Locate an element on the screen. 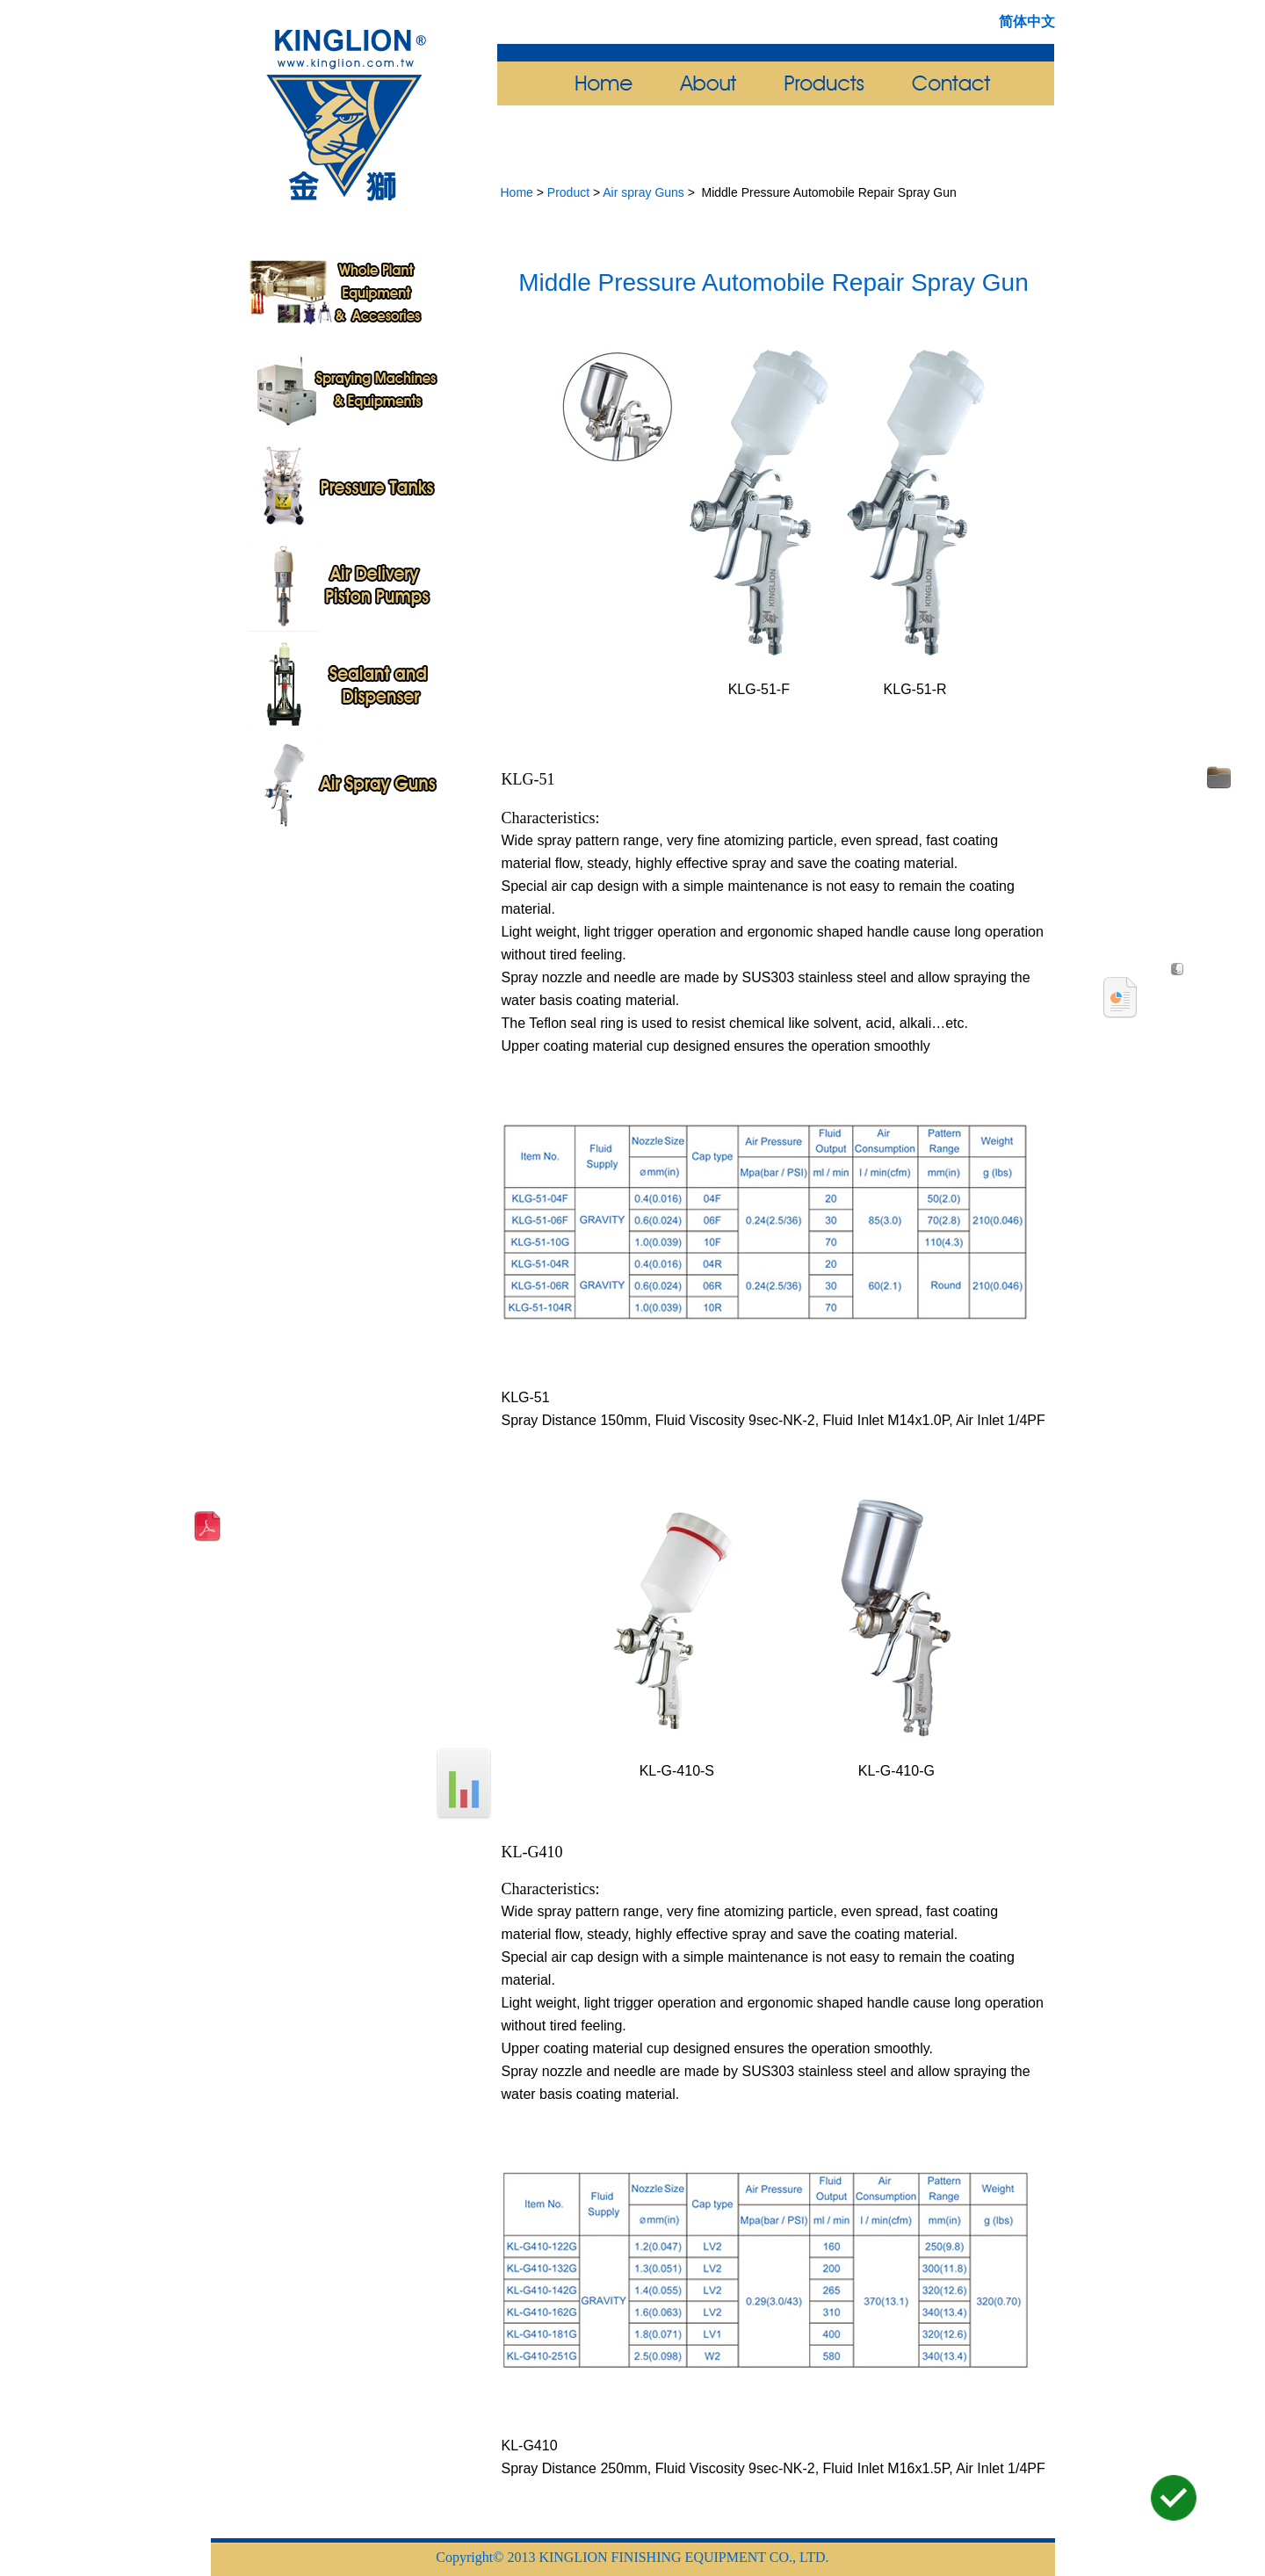 This screenshot has height=2576, width=1265. open a PDF document is located at coordinates (207, 1526).